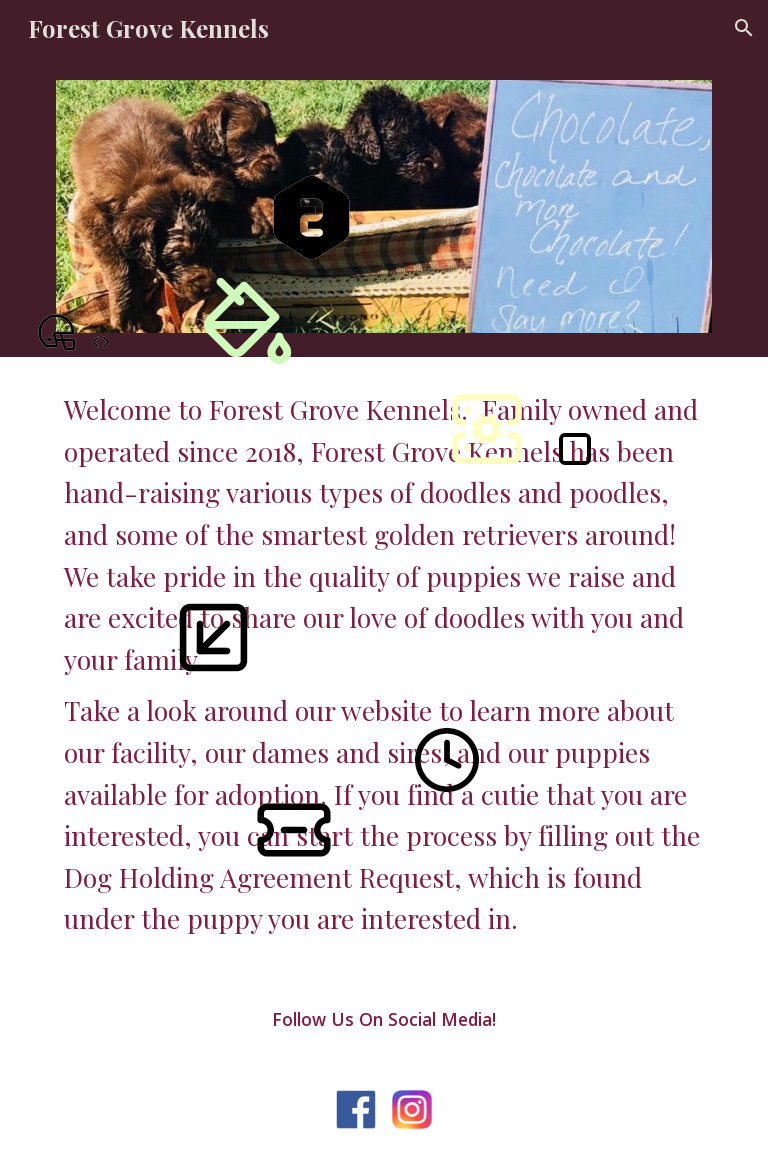  What do you see at coordinates (101, 342) in the screenshot?
I see `expand or resize content horizontally` at bounding box center [101, 342].